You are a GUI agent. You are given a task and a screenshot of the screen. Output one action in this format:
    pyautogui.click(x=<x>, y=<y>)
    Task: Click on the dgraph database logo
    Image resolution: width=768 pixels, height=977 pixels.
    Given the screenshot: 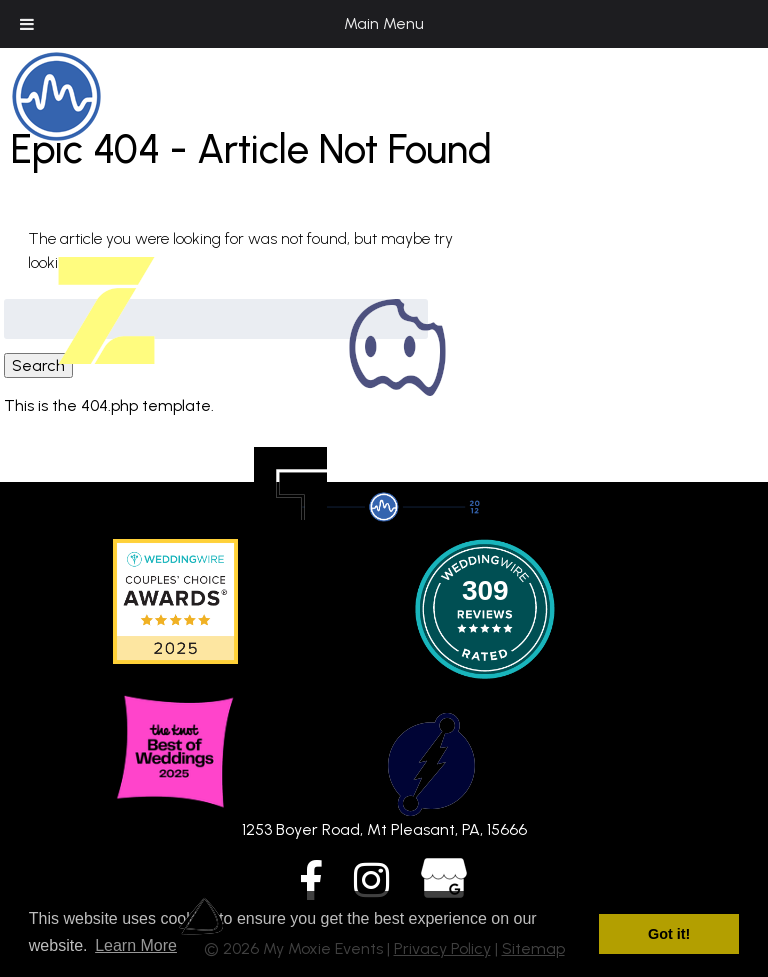 What is the action you would take?
    pyautogui.click(x=431, y=764)
    